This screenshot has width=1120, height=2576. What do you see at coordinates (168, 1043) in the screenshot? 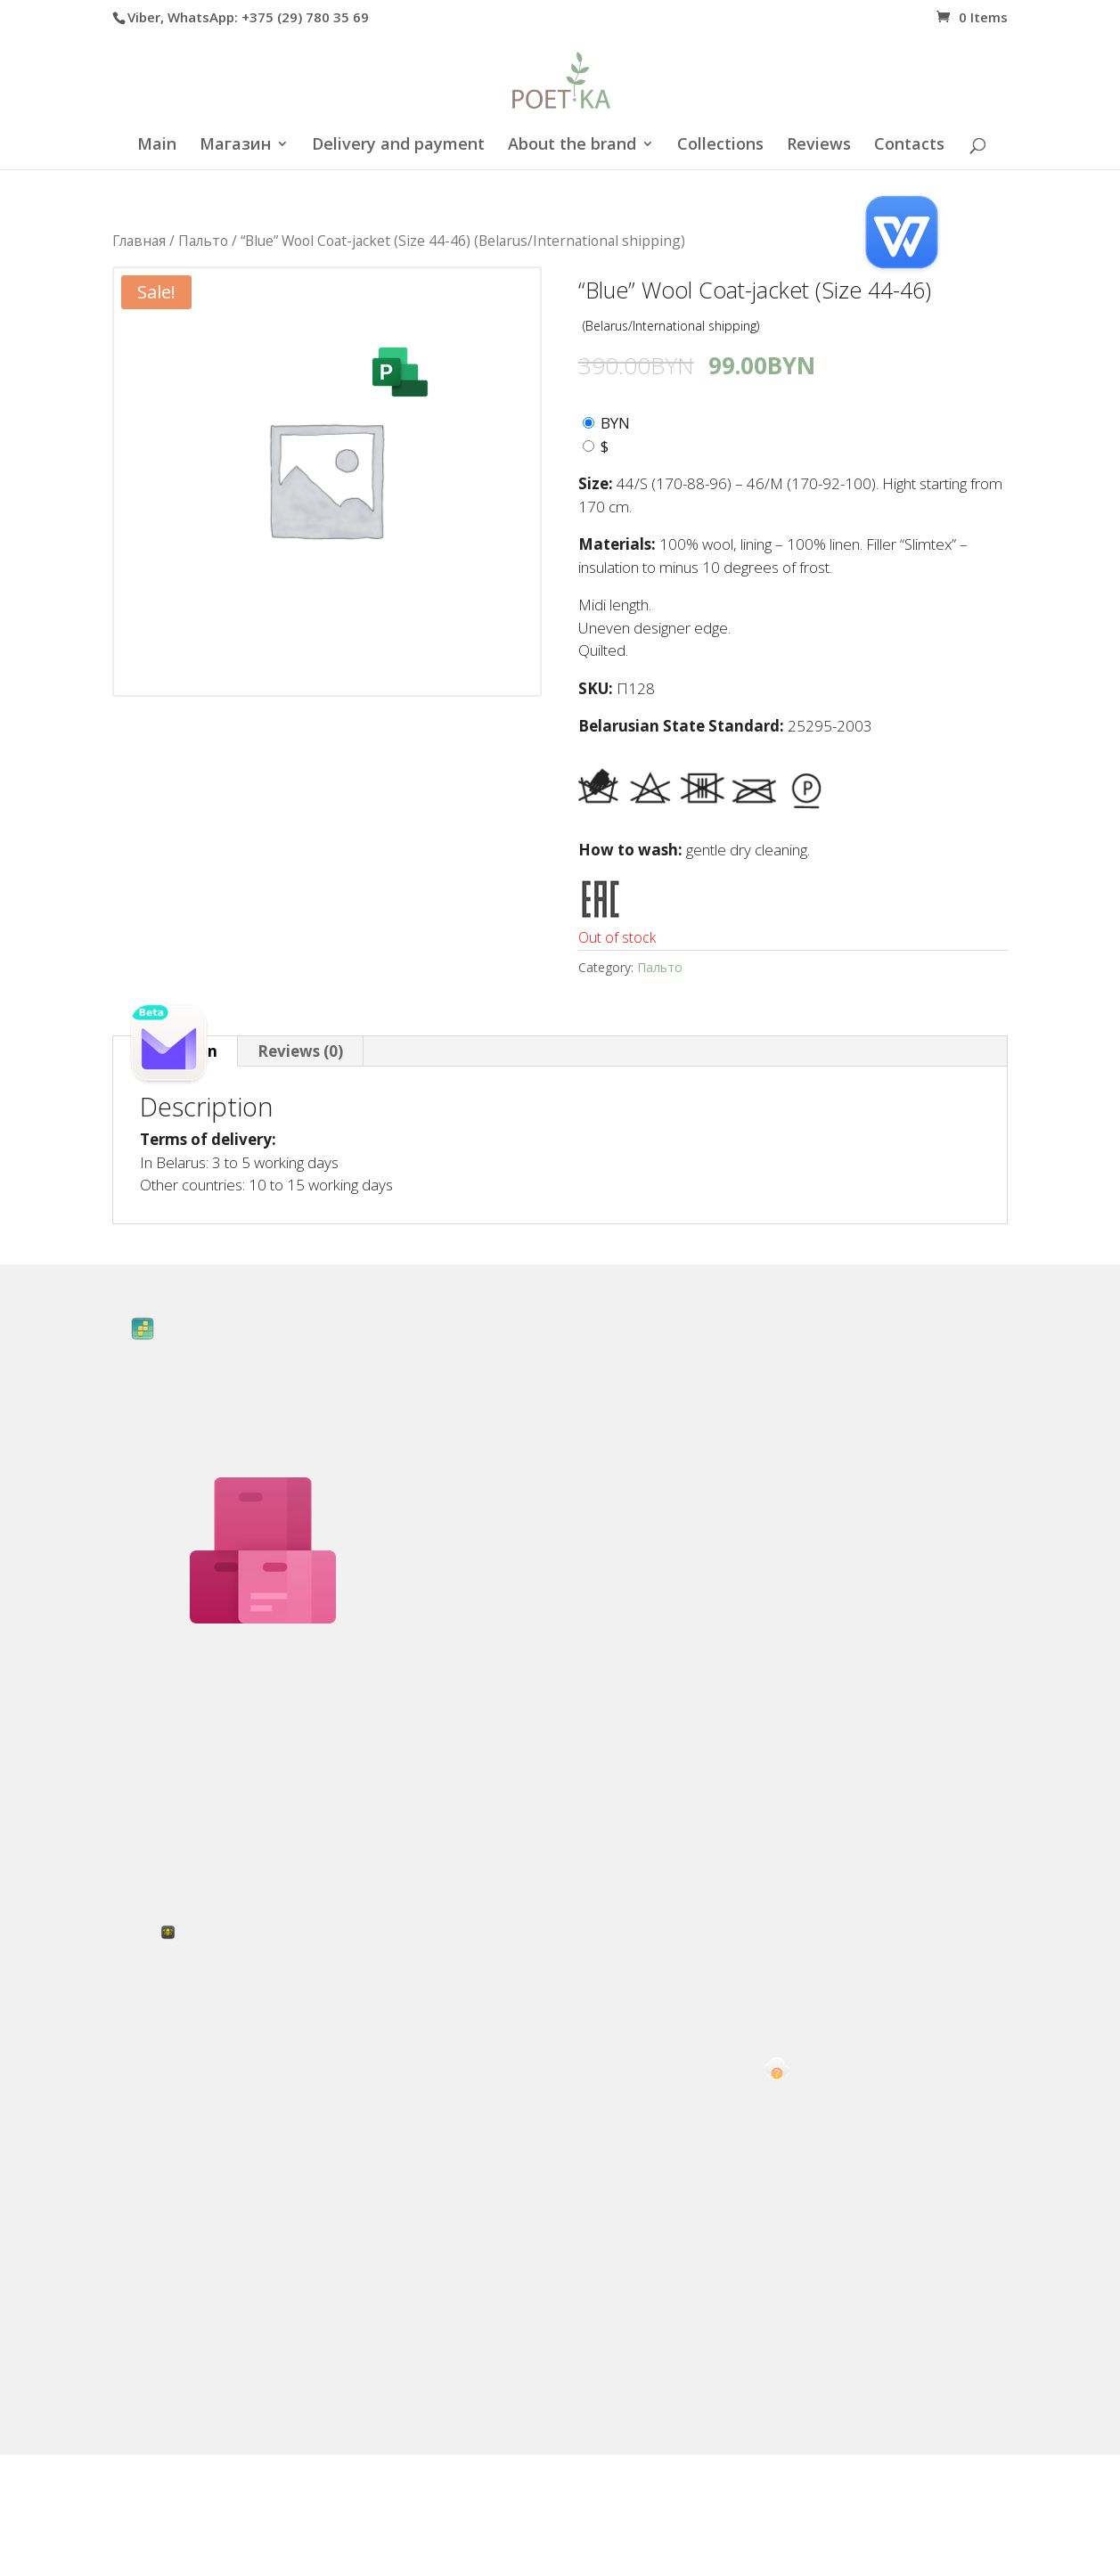
I see `open proton mail app` at bounding box center [168, 1043].